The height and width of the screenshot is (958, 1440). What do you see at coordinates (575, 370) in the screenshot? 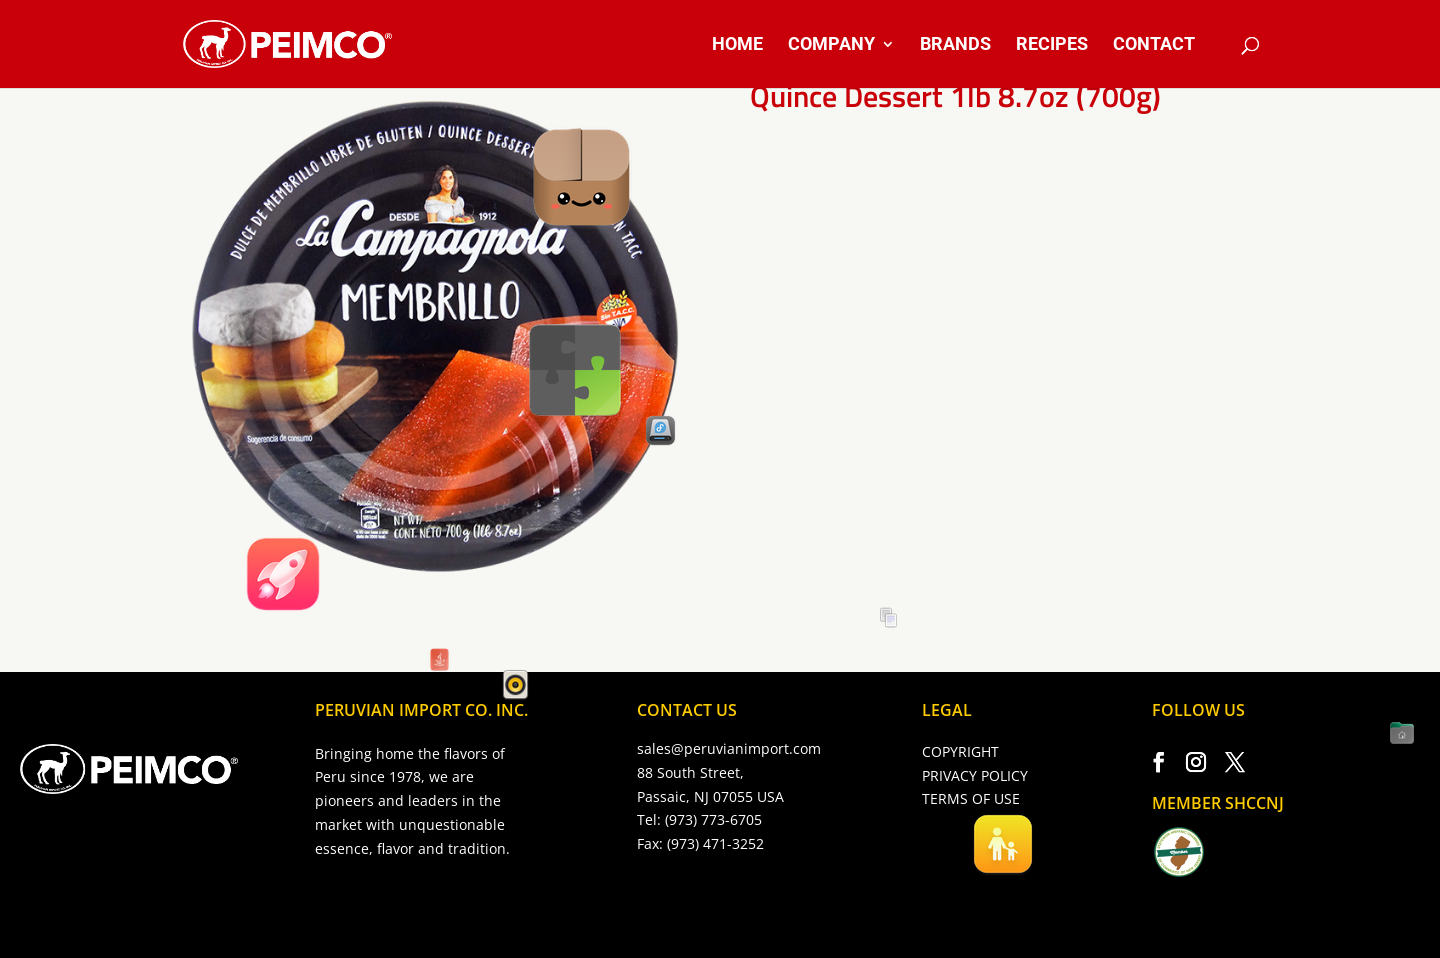
I see `open gnome extensions manager` at bounding box center [575, 370].